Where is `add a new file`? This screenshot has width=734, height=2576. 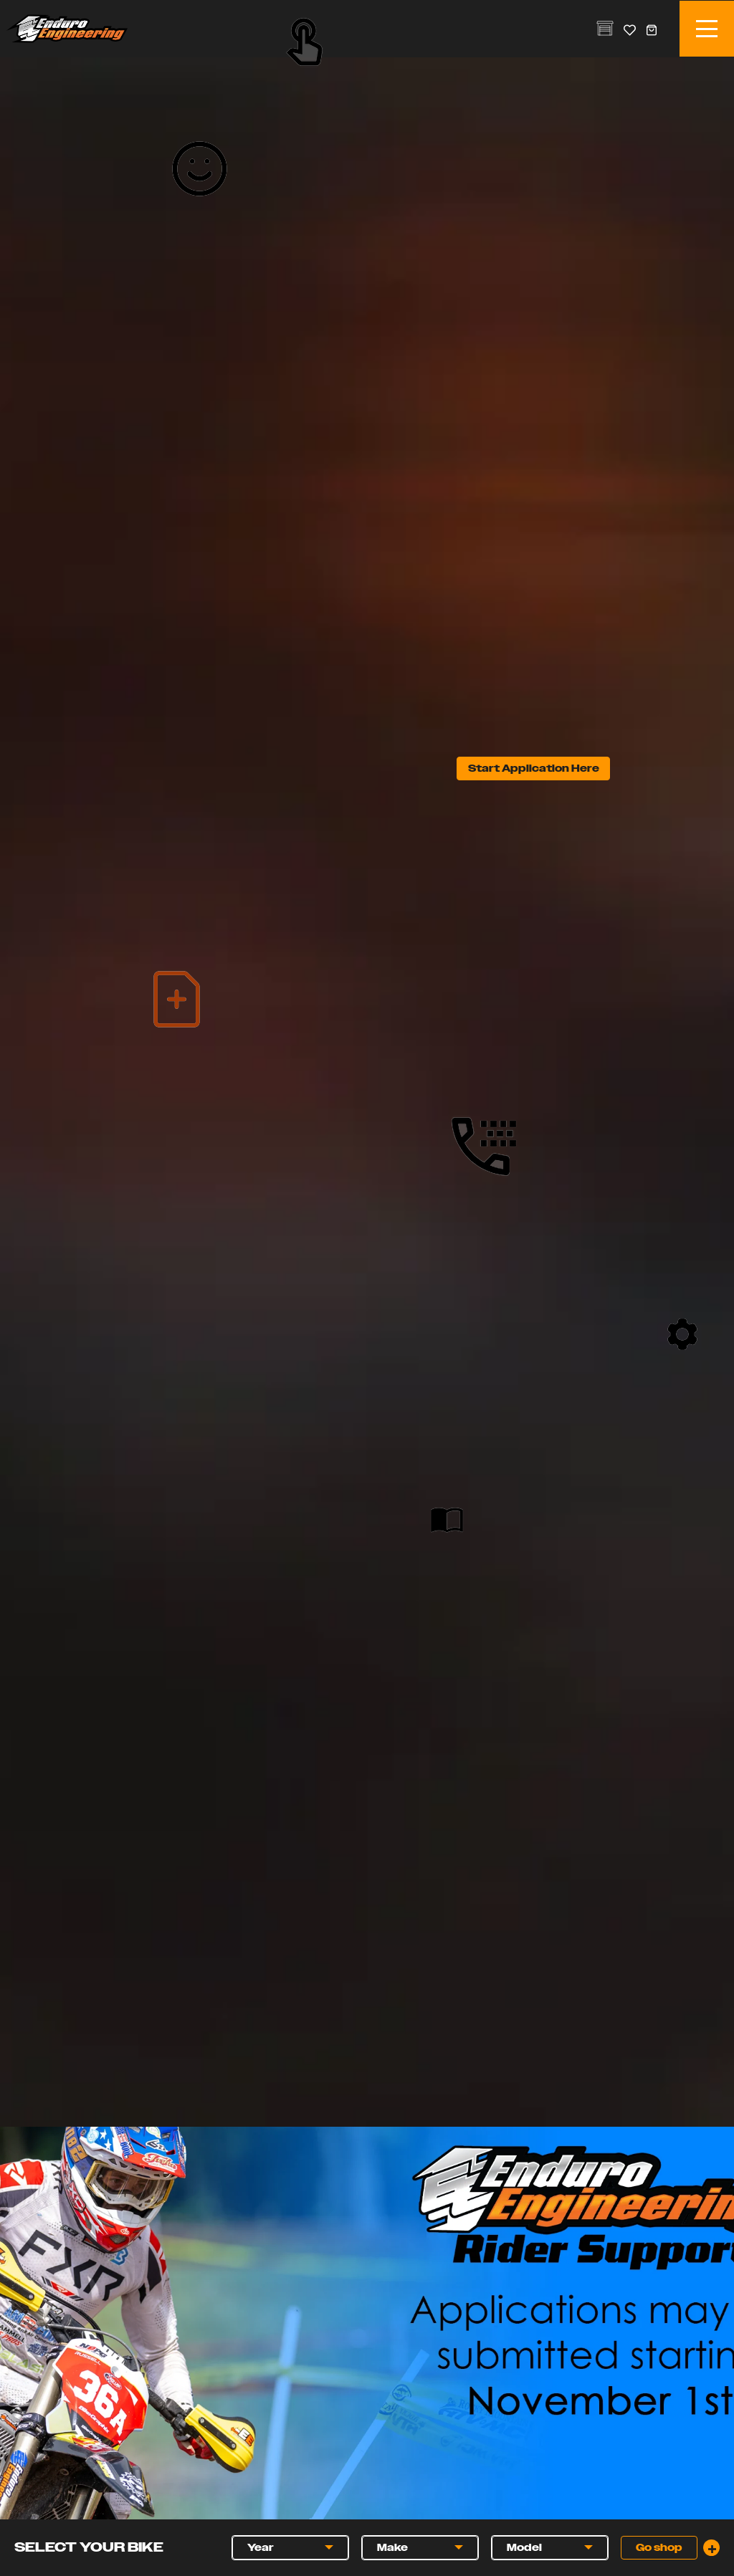 add a new file is located at coordinates (176, 999).